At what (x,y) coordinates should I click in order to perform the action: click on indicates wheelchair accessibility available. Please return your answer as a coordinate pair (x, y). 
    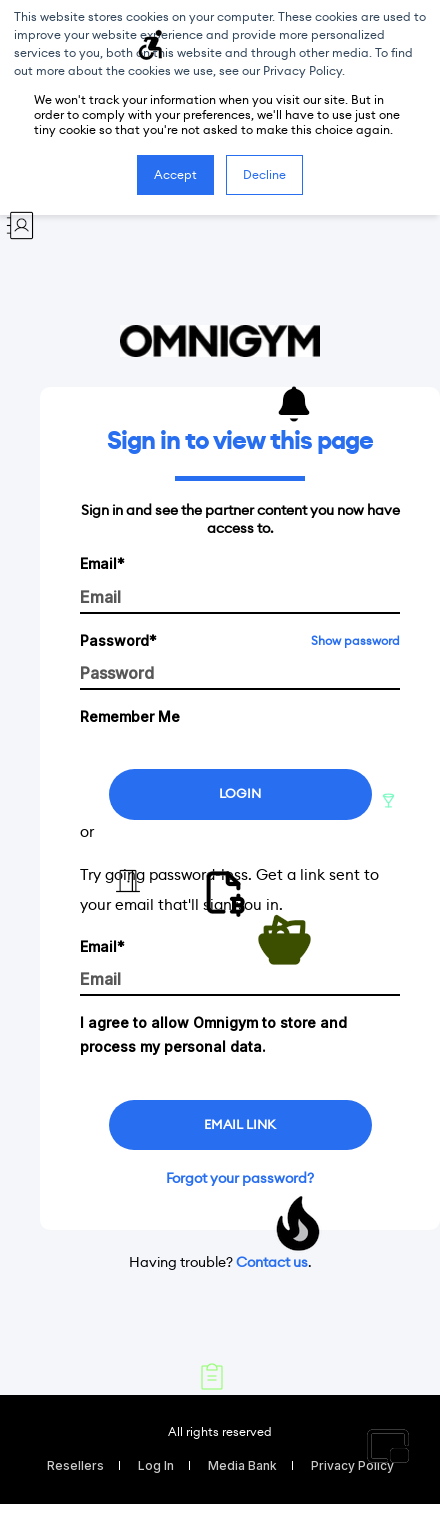
    Looking at the image, I should click on (149, 44).